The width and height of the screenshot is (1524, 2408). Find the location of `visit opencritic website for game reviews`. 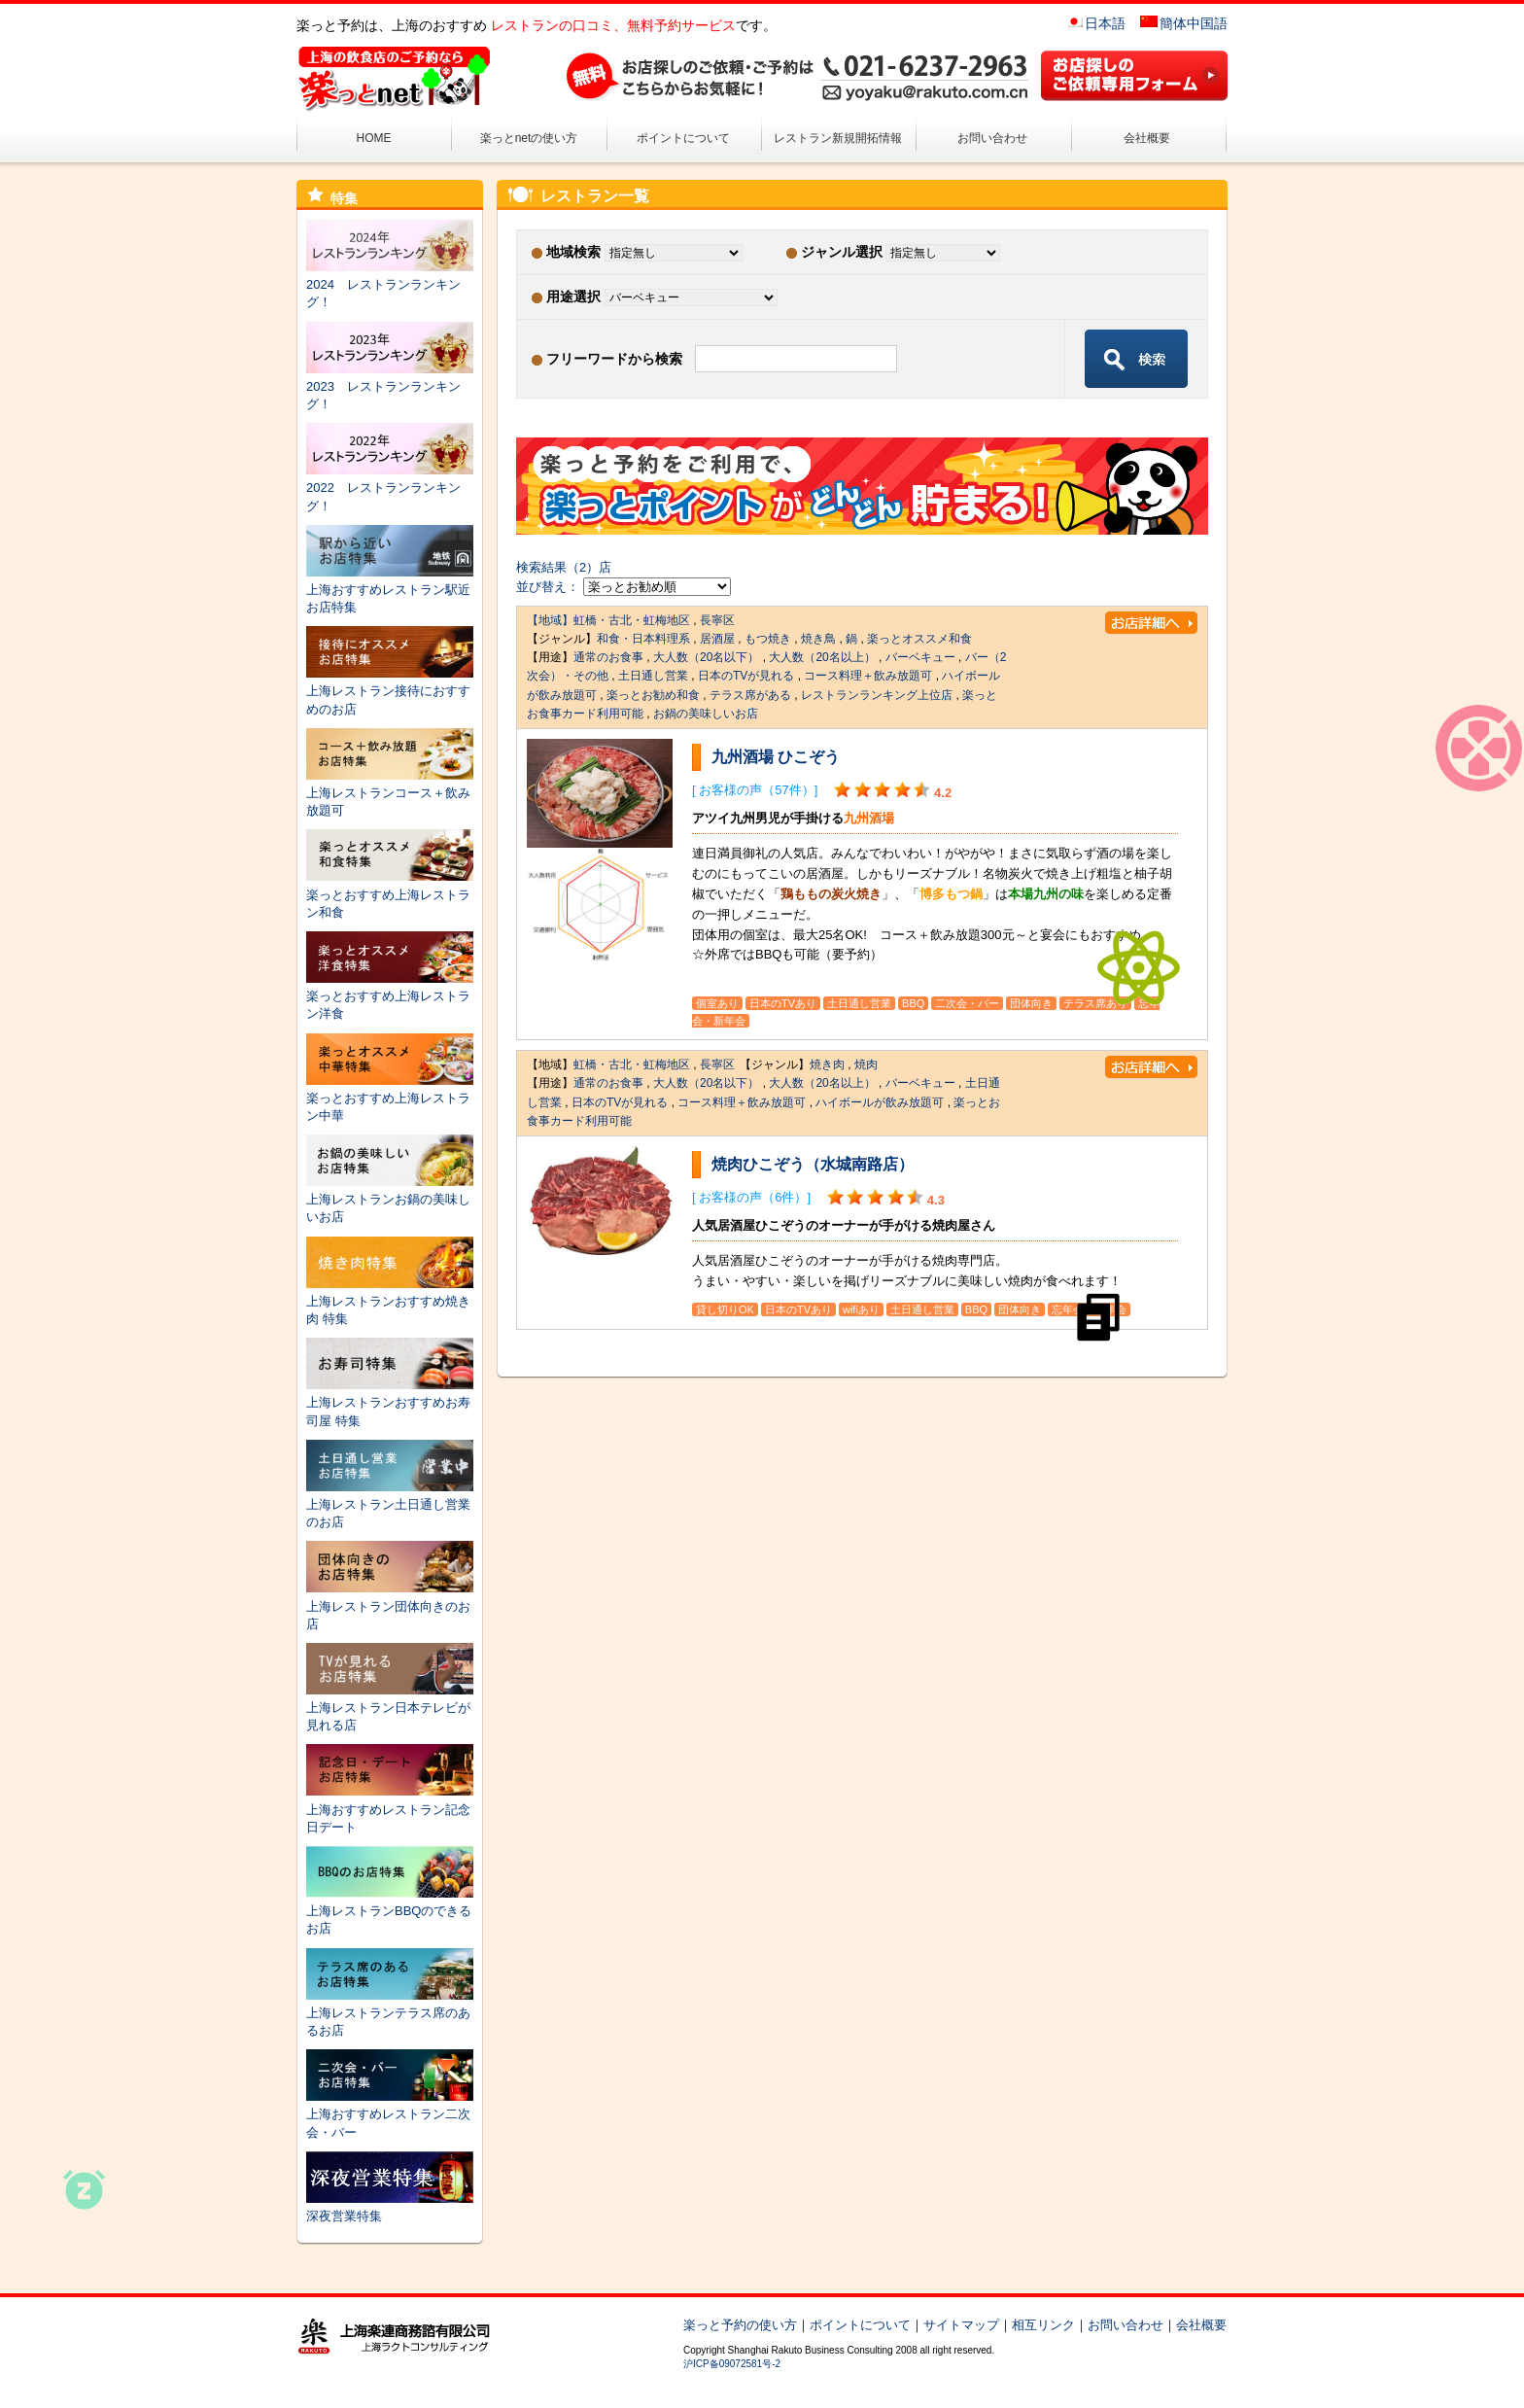

visit opencritic website for game reviews is located at coordinates (1478, 748).